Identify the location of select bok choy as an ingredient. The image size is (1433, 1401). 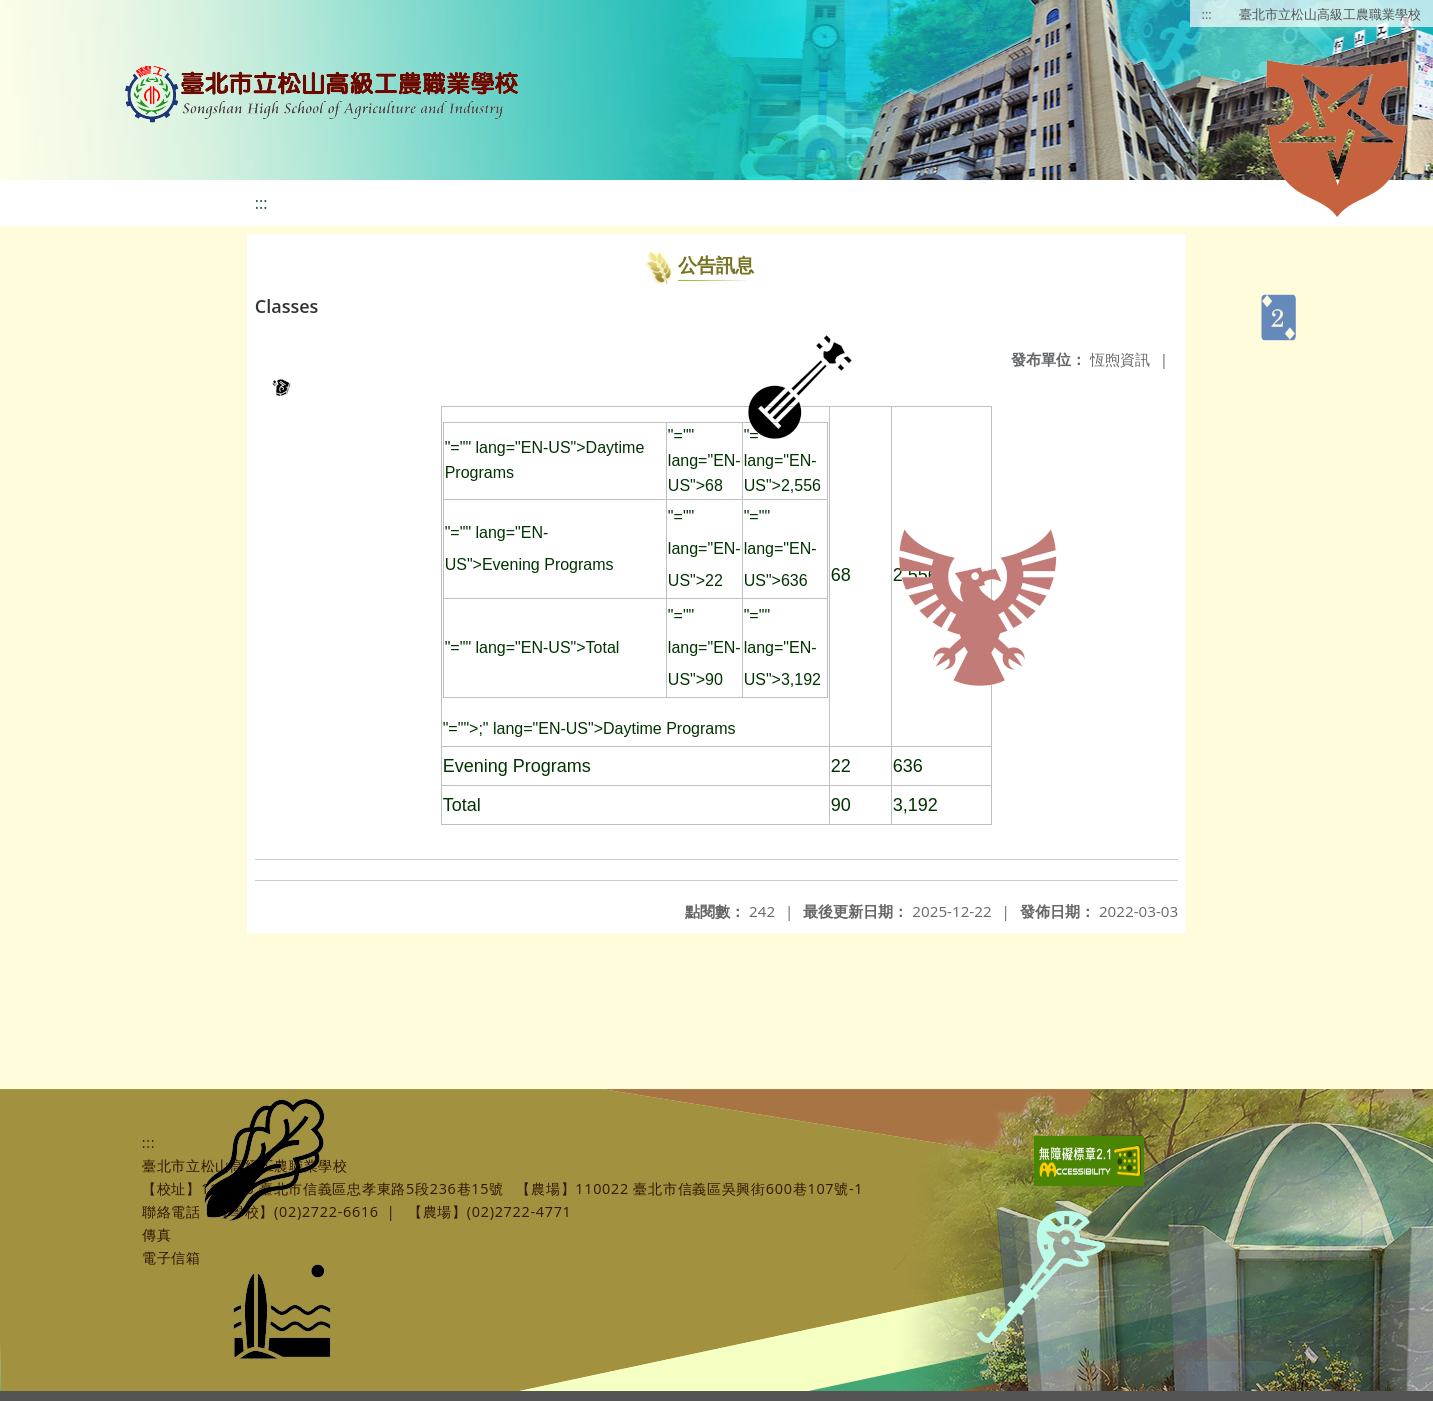
(264, 1160).